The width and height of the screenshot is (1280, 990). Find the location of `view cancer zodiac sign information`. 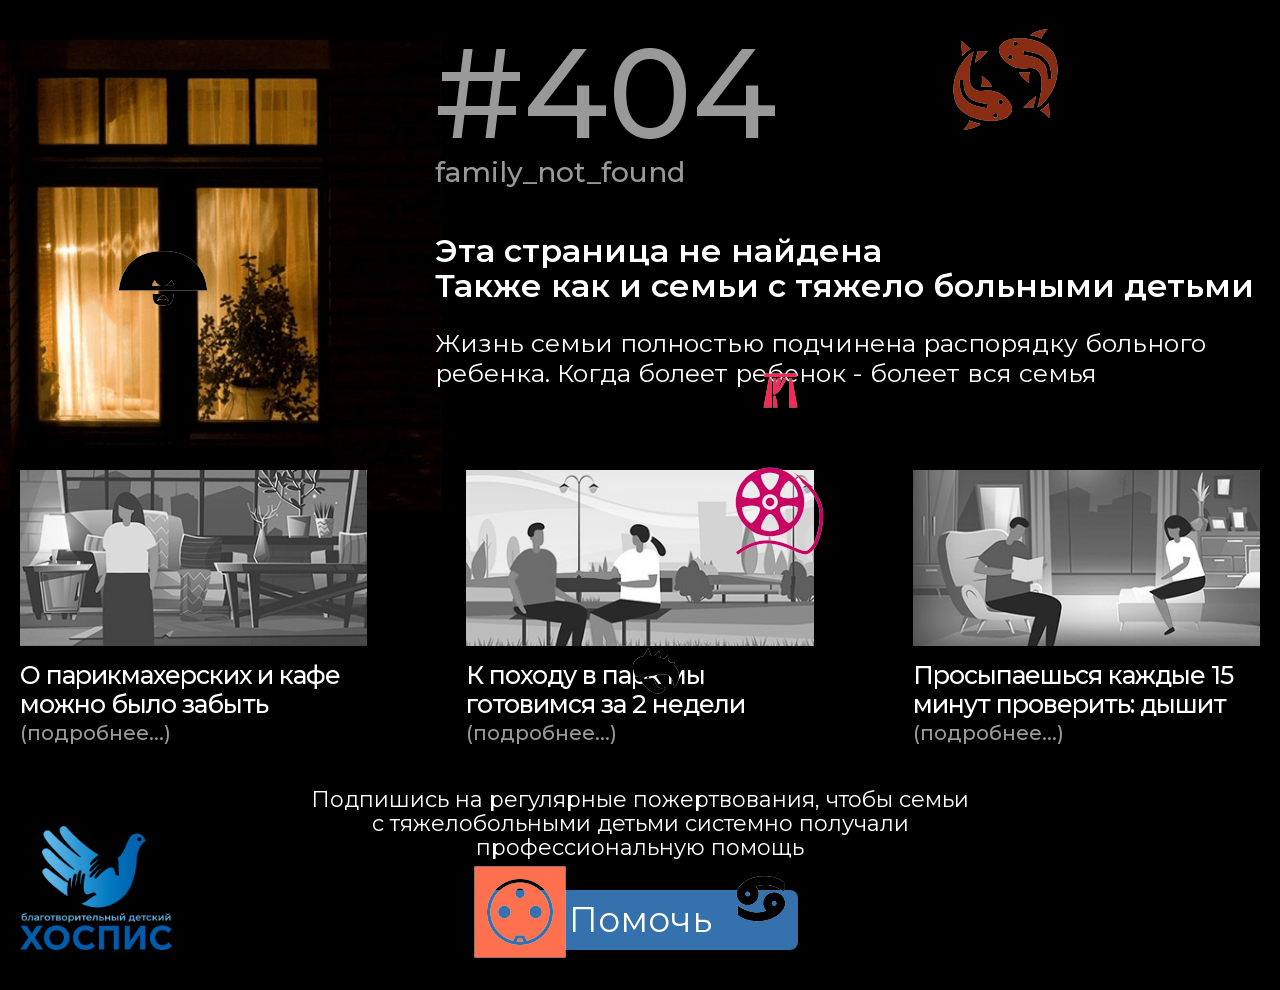

view cancer zodiac sign information is located at coordinates (761, 899).